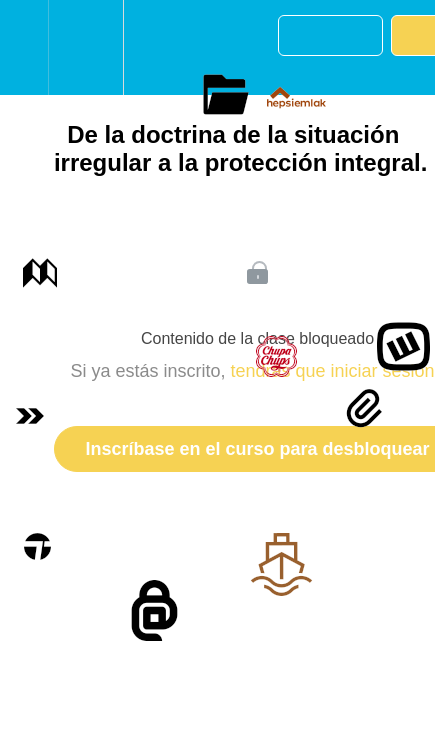  What do you see at coordinates (154, 610) in the screenshot?
I see `open addy.io email alias service` at bounding box center [154, 610].